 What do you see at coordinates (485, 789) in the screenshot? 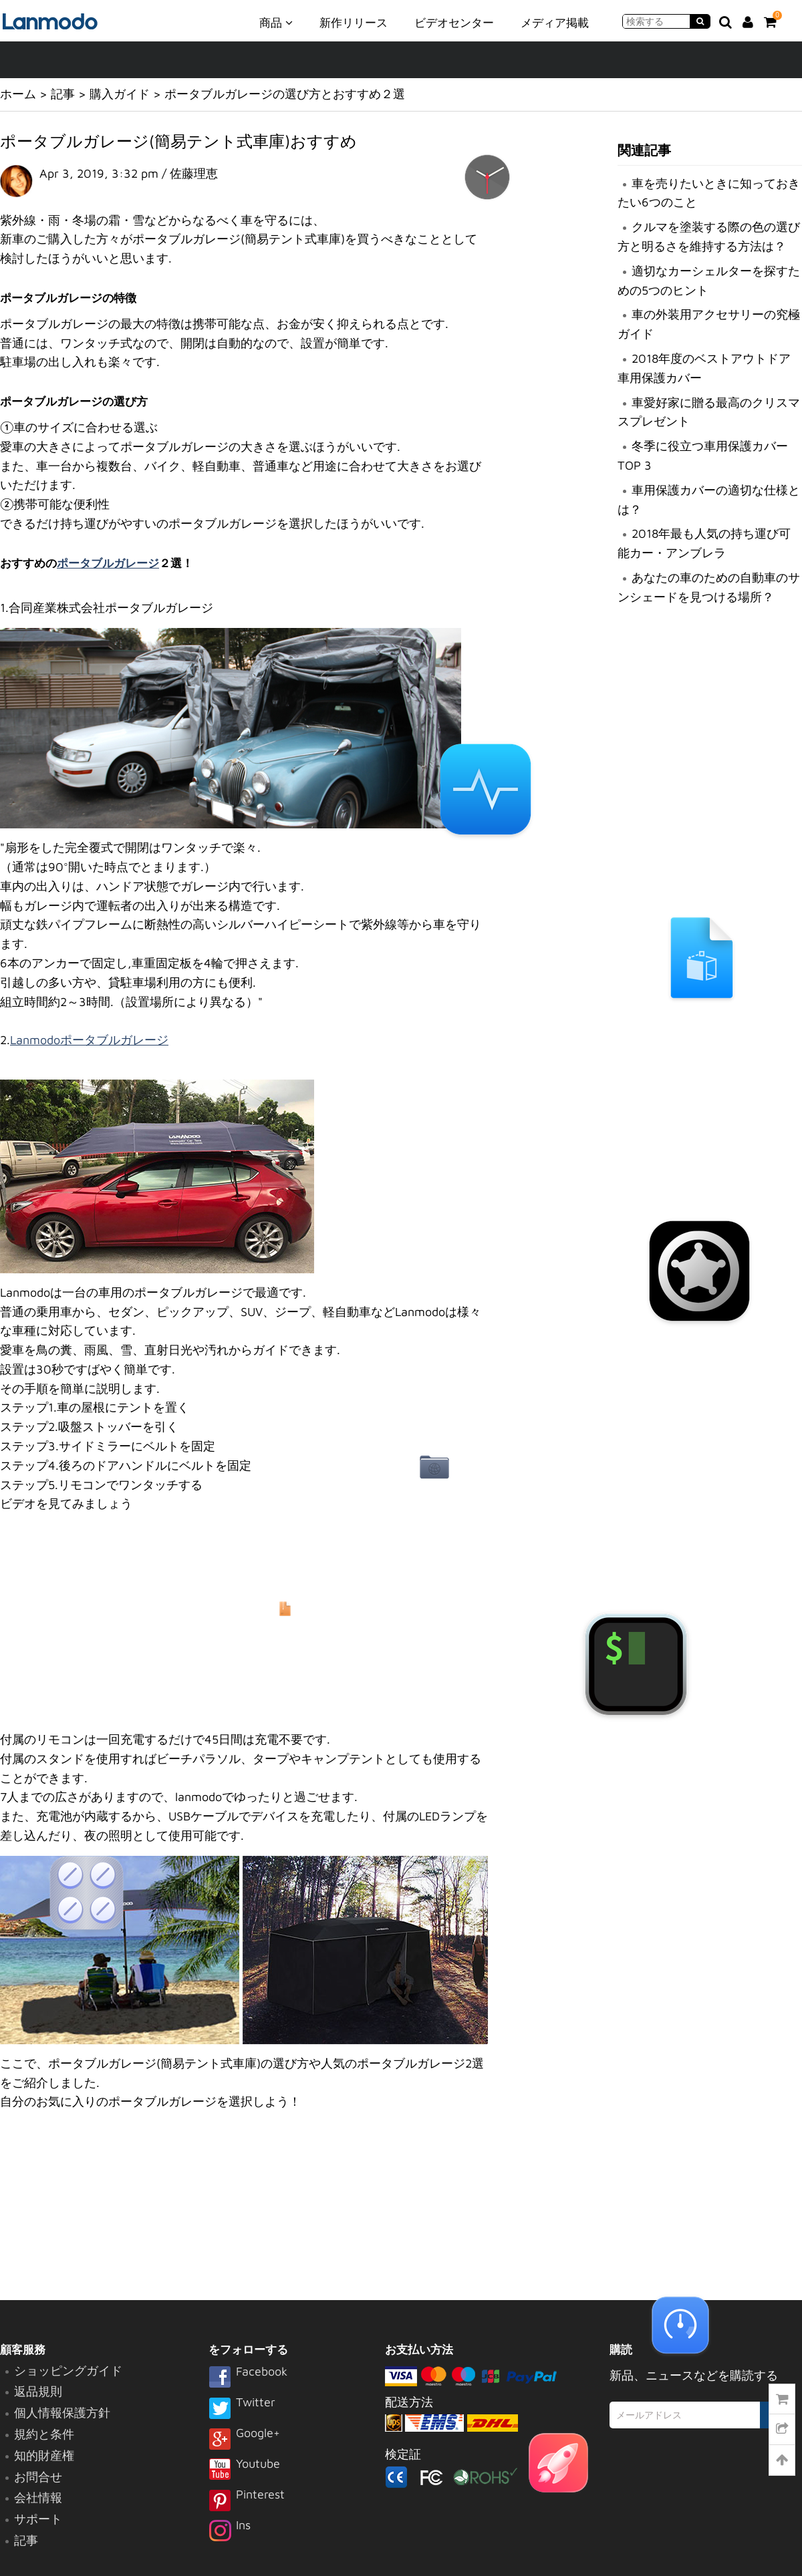
I see `open wxcas network statistics monitor` at bounding box center [485, 789].